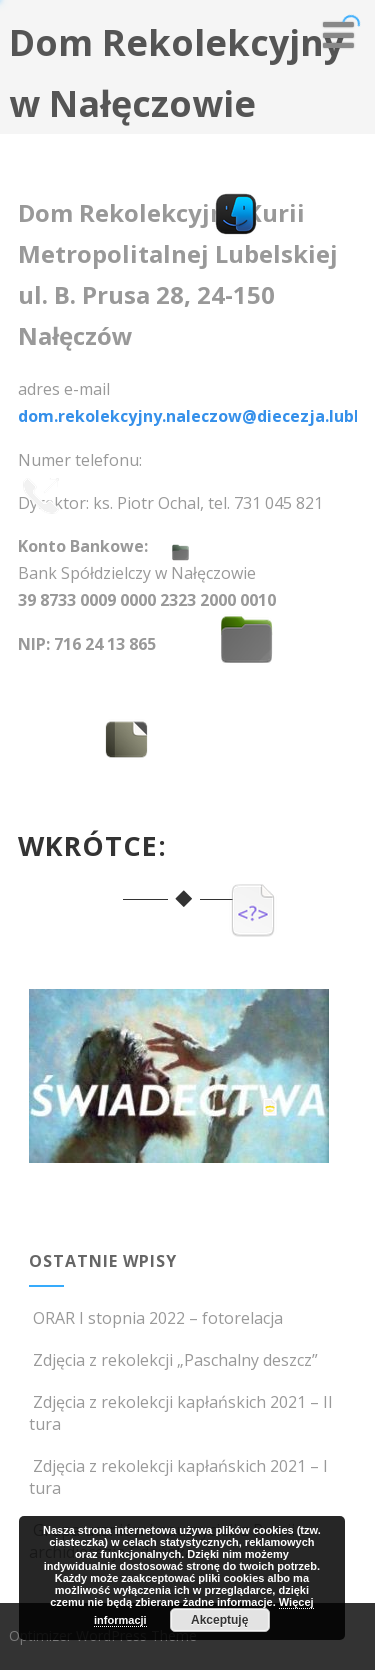  Describe the element at coordinates (41, 496) in the screenshot. I see `indicates an outgoing call was made` at that location.